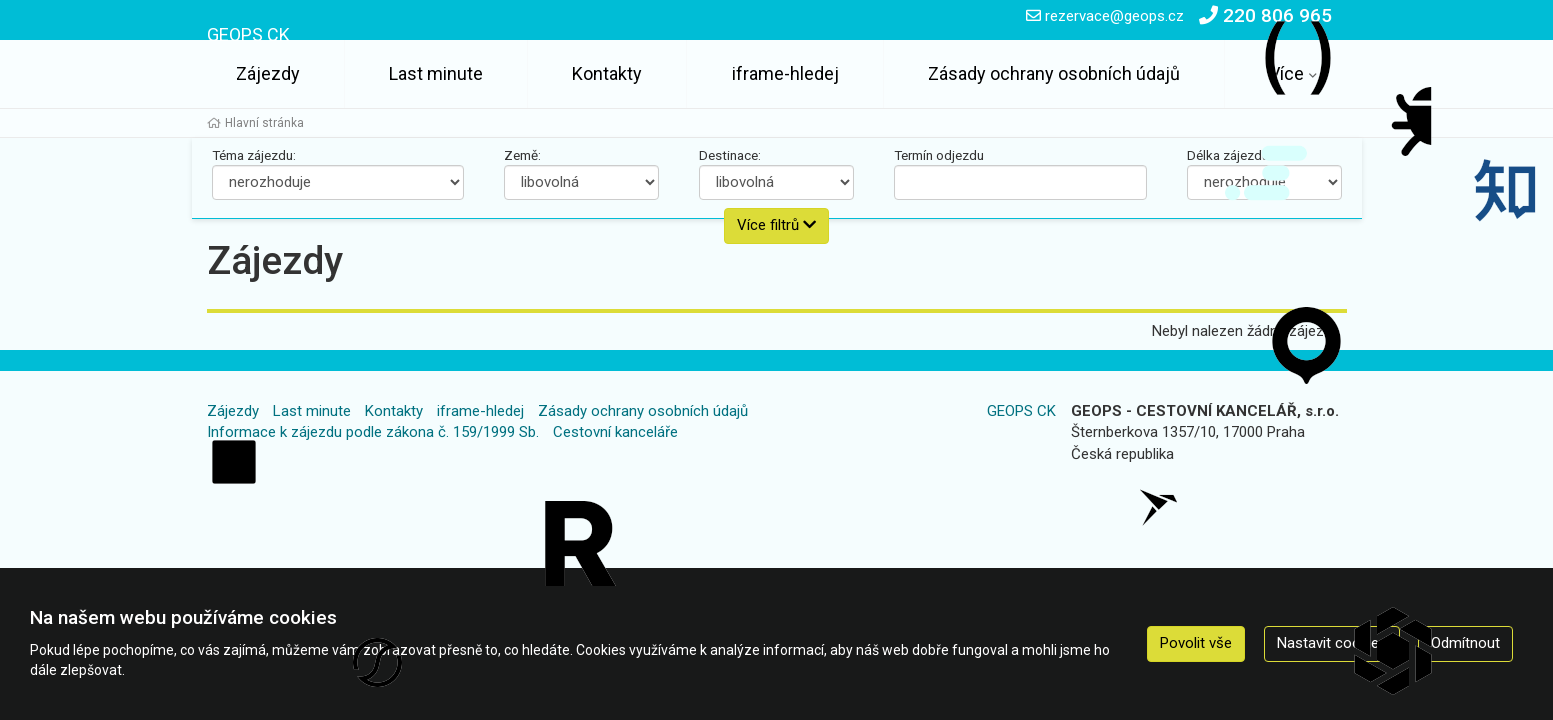  I want to click on open the OneStream app, so click(377, 662).